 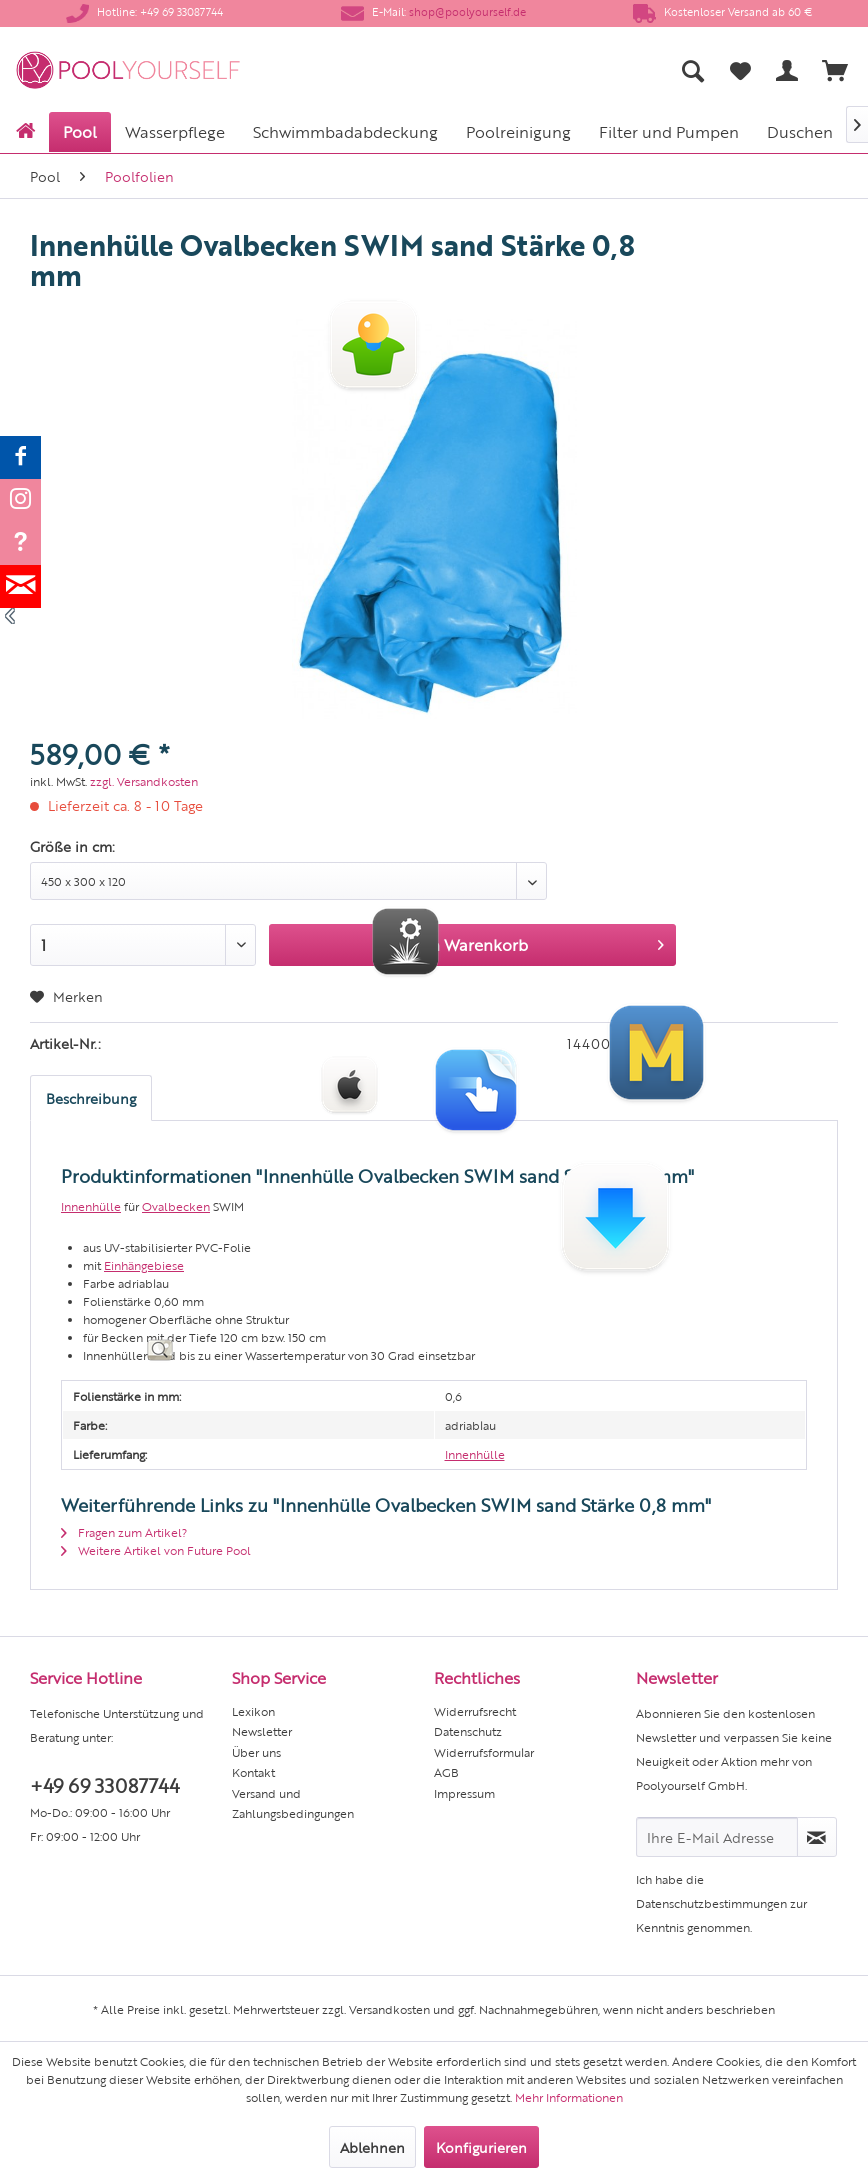 I want to click on open libinput gestures configuration app, so click(x=476, y=1090).